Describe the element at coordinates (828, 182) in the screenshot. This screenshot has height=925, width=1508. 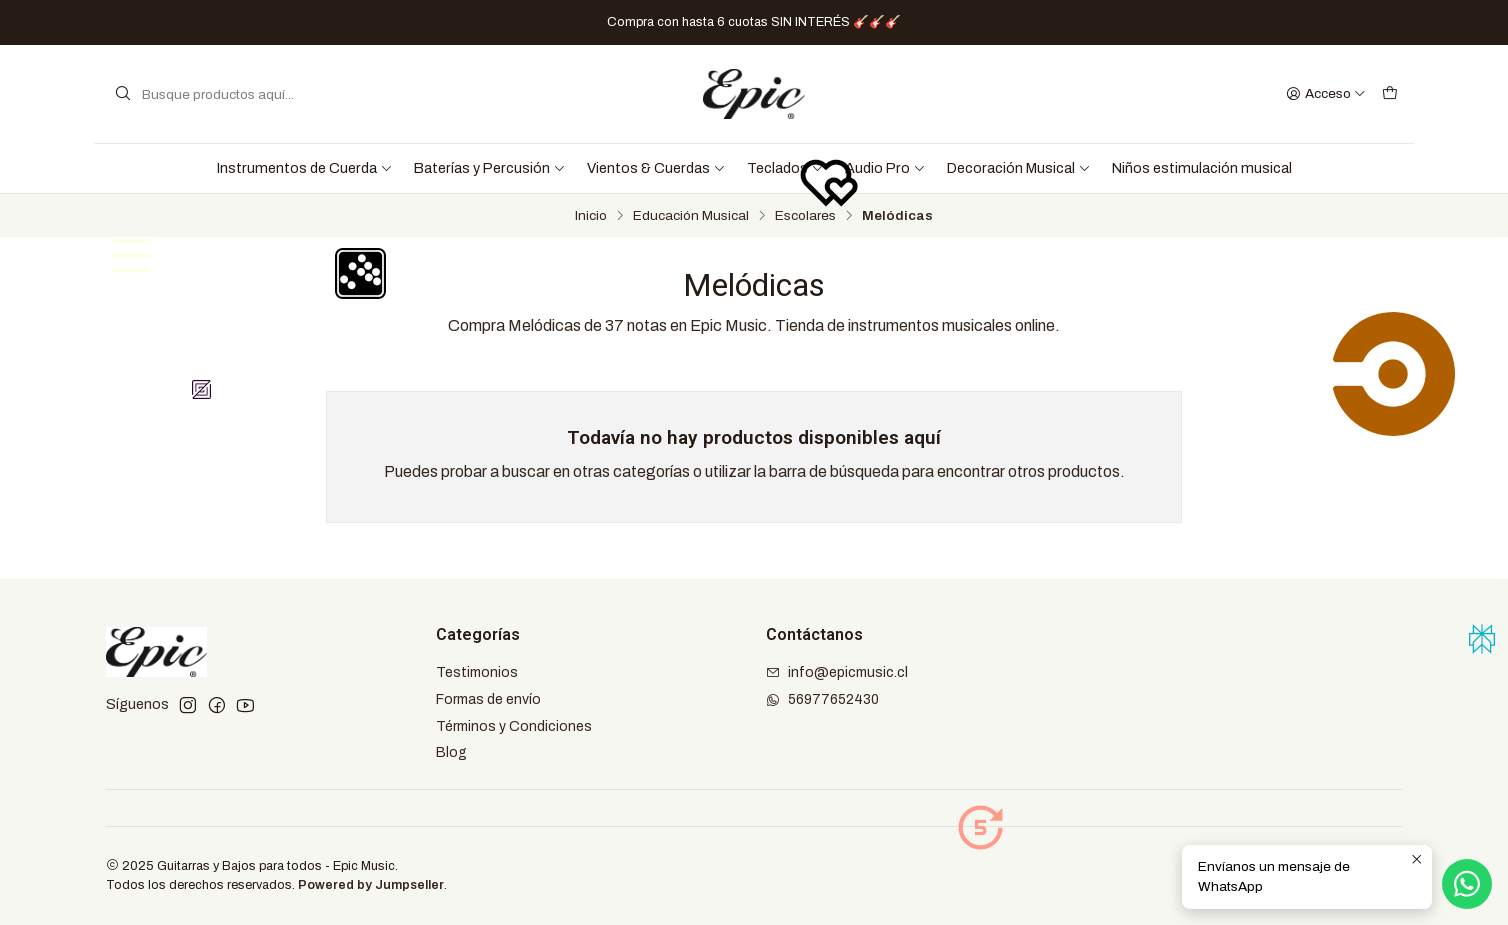
I see `view liked or favorited items` at that location.